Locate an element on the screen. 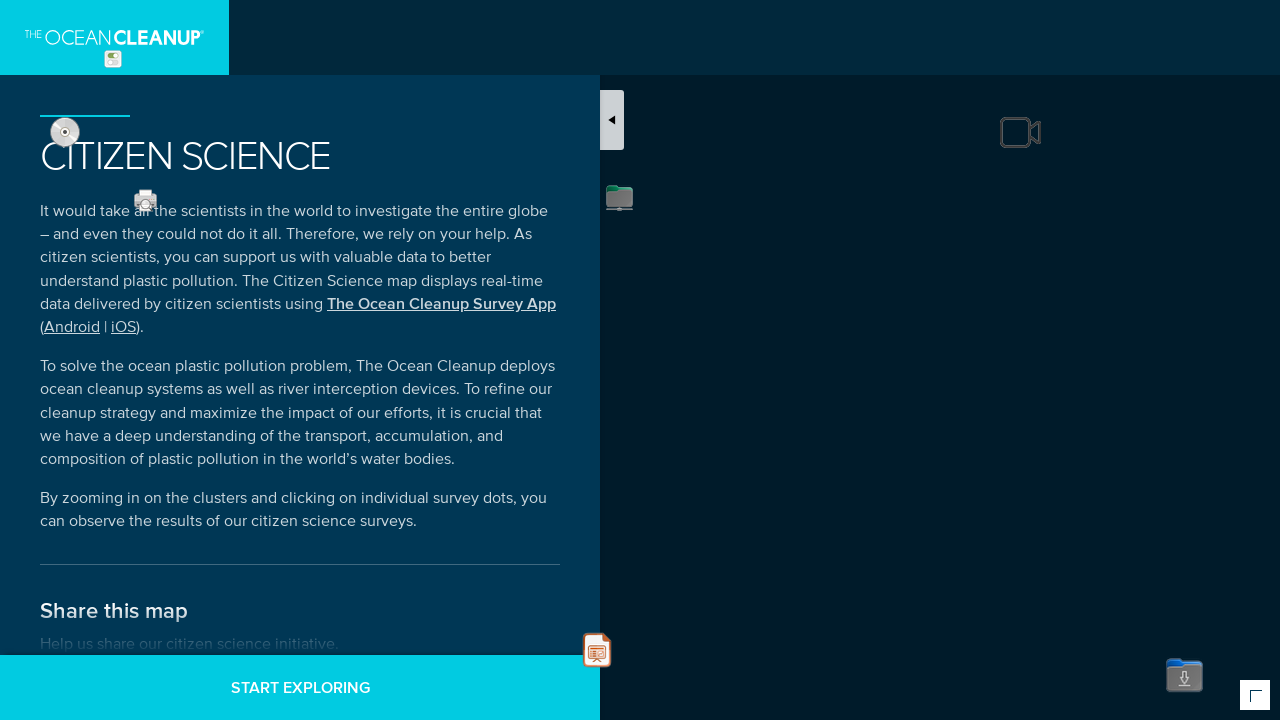 The height and width of the screenshot is (720, 1280). preview document before printing is located at coordinates (145, 200).